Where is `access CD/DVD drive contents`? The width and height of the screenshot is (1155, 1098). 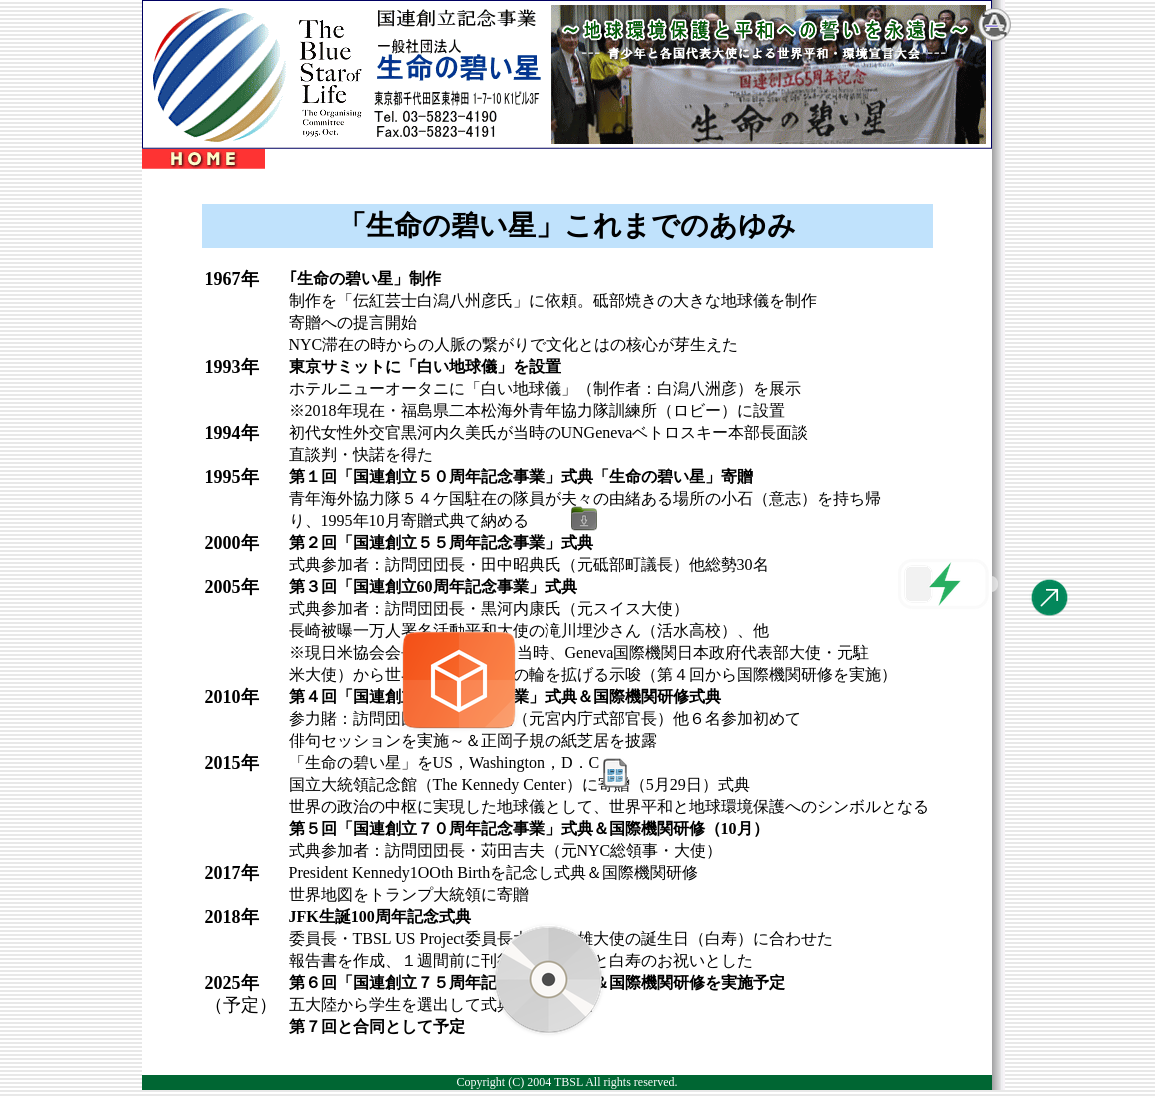
access CD/DVD drive contents is located at coordinates (548, 979).